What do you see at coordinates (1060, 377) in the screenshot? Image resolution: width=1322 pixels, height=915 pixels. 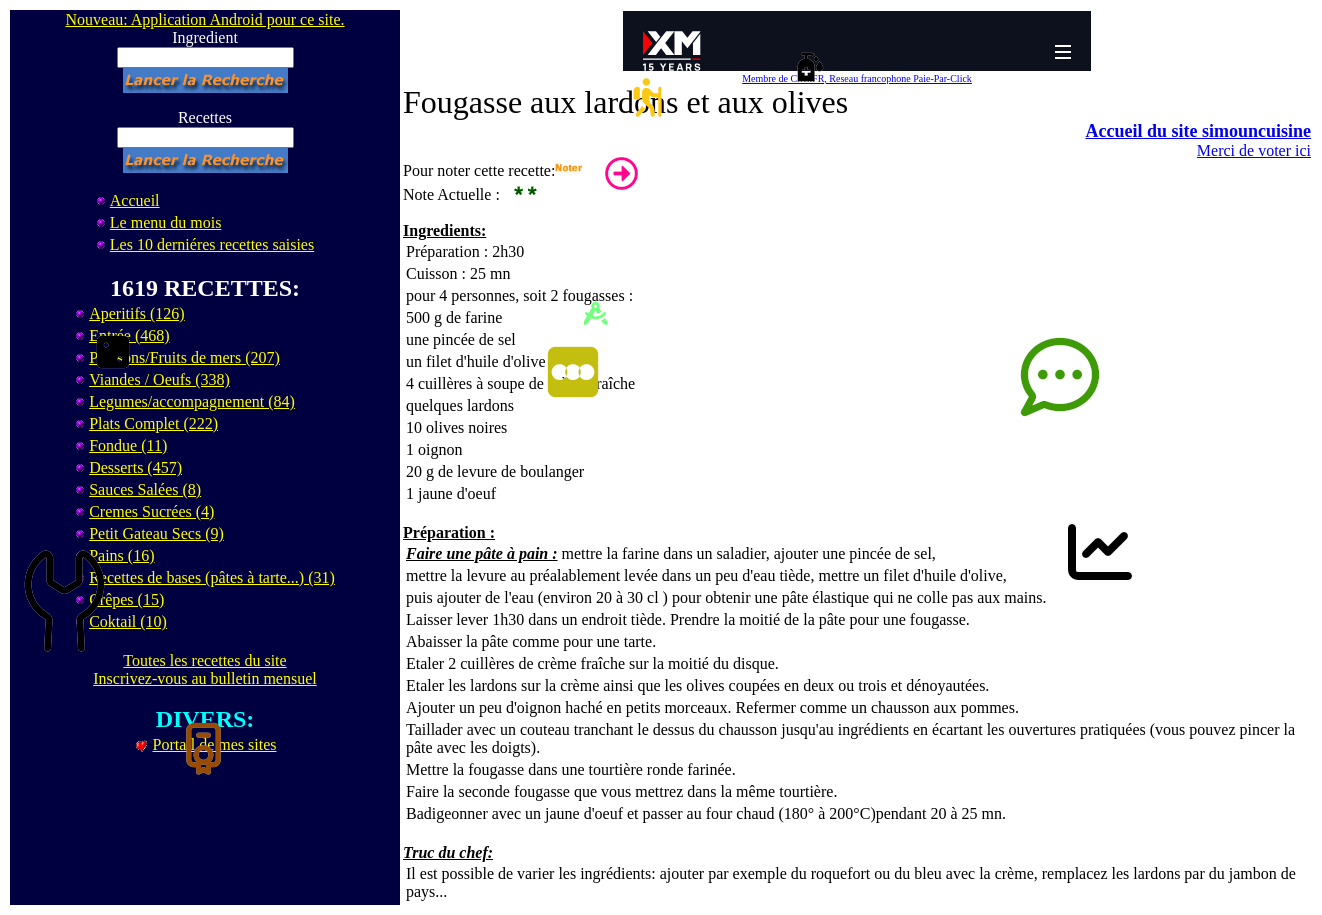 I see `open chat or messaging` at bounding box center [1060, 377].